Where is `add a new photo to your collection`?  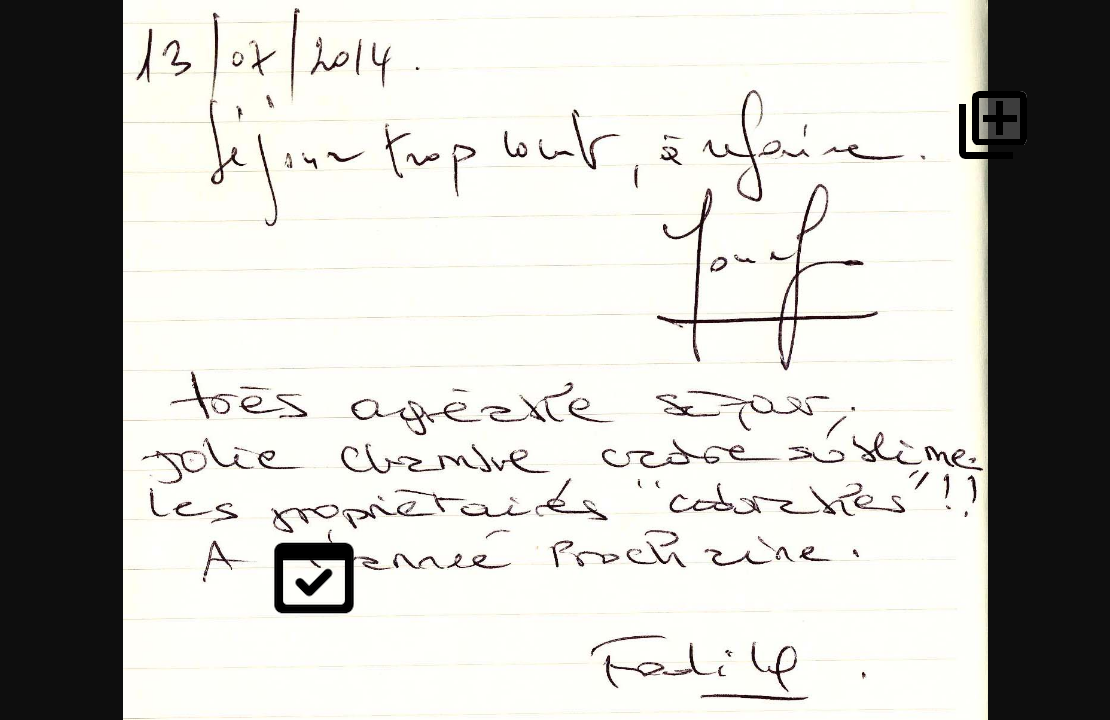 add a new photo to your collection is located at coordinates (993, 125).